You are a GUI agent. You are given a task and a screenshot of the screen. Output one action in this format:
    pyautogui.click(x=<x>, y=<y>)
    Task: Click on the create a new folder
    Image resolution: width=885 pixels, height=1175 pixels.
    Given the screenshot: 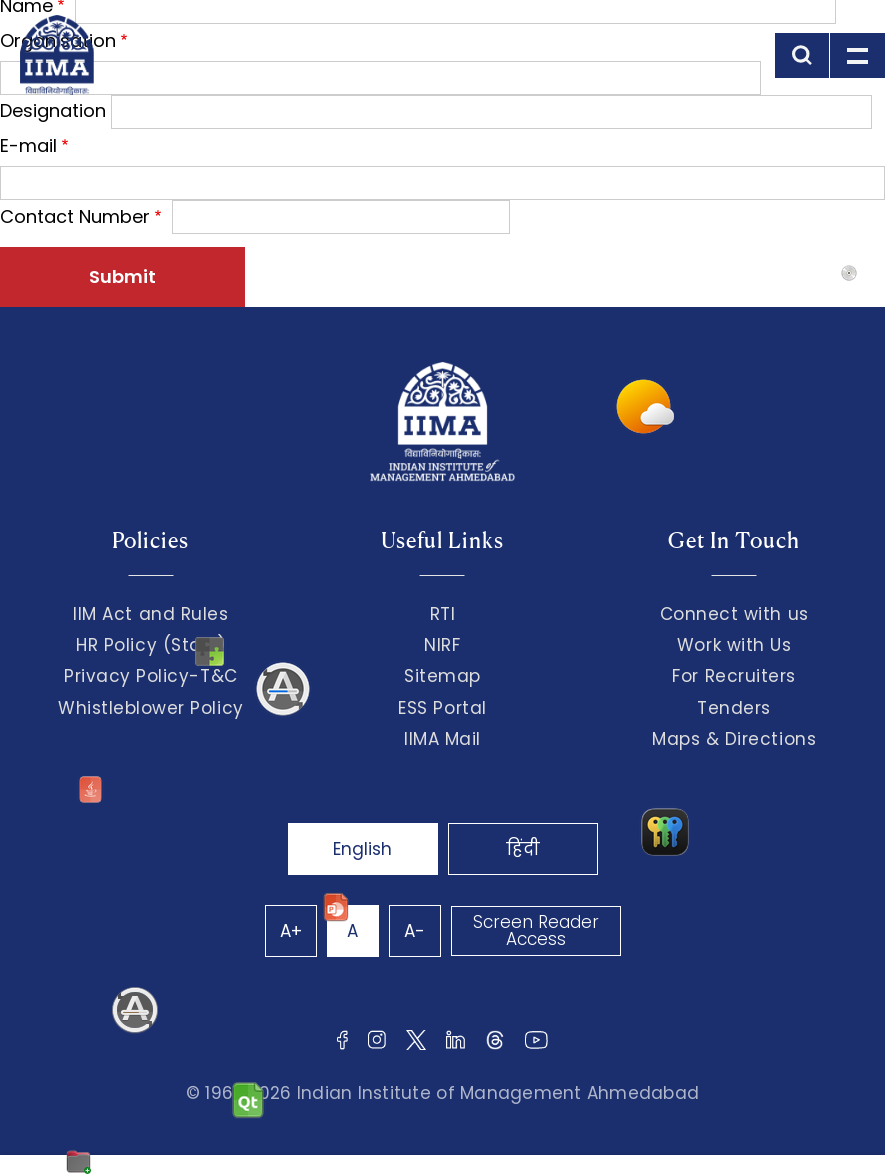 What is the action you would take?
    pyautogui.click(x=78, y=1161)
    